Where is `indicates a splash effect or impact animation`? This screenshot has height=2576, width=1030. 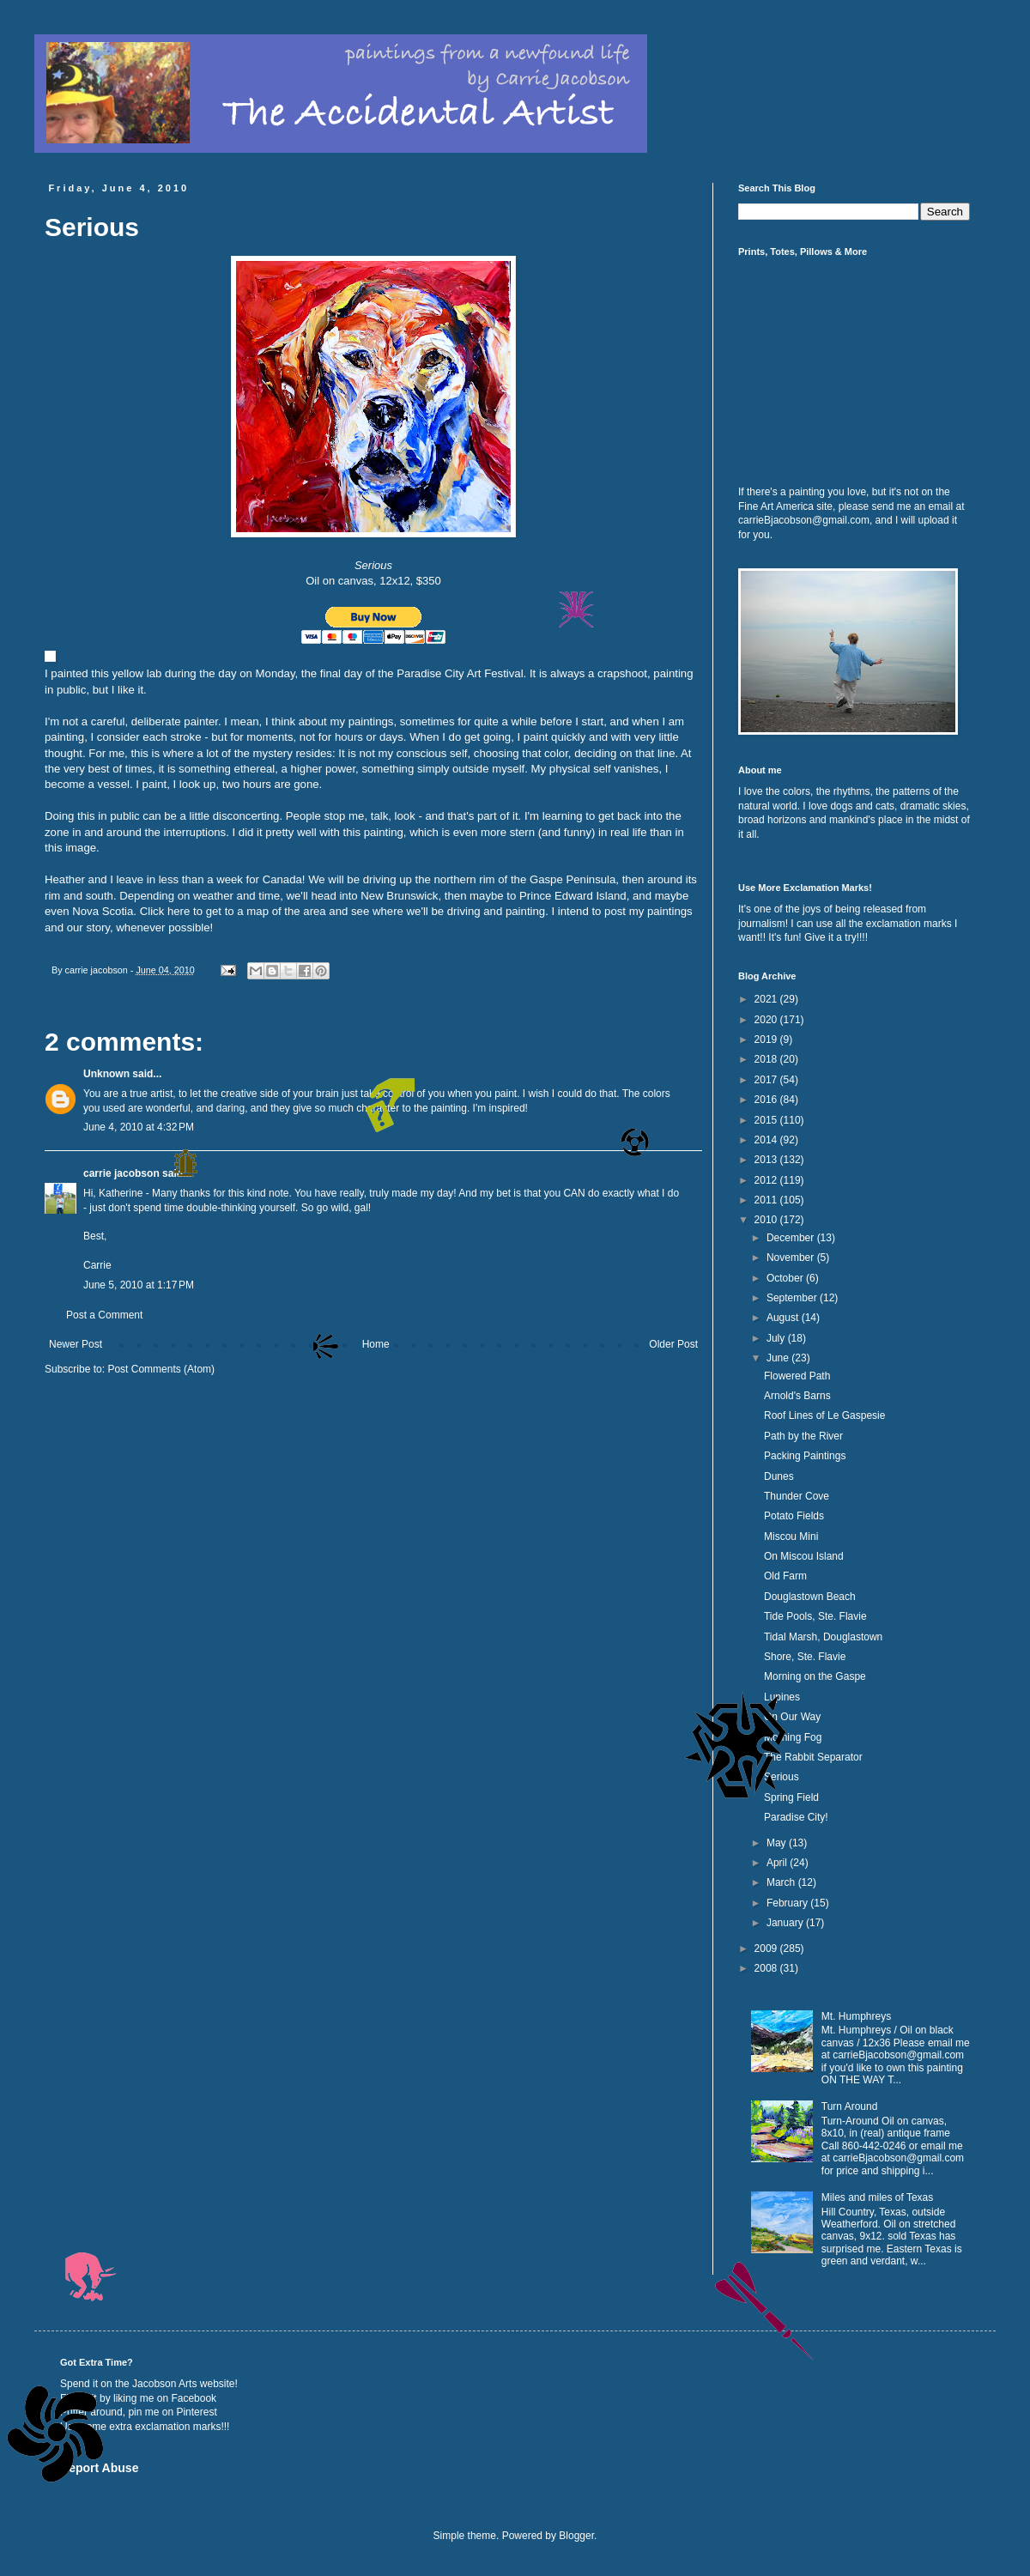
indicates a splash effect or impact animation is located at coordinates (325, 1346).